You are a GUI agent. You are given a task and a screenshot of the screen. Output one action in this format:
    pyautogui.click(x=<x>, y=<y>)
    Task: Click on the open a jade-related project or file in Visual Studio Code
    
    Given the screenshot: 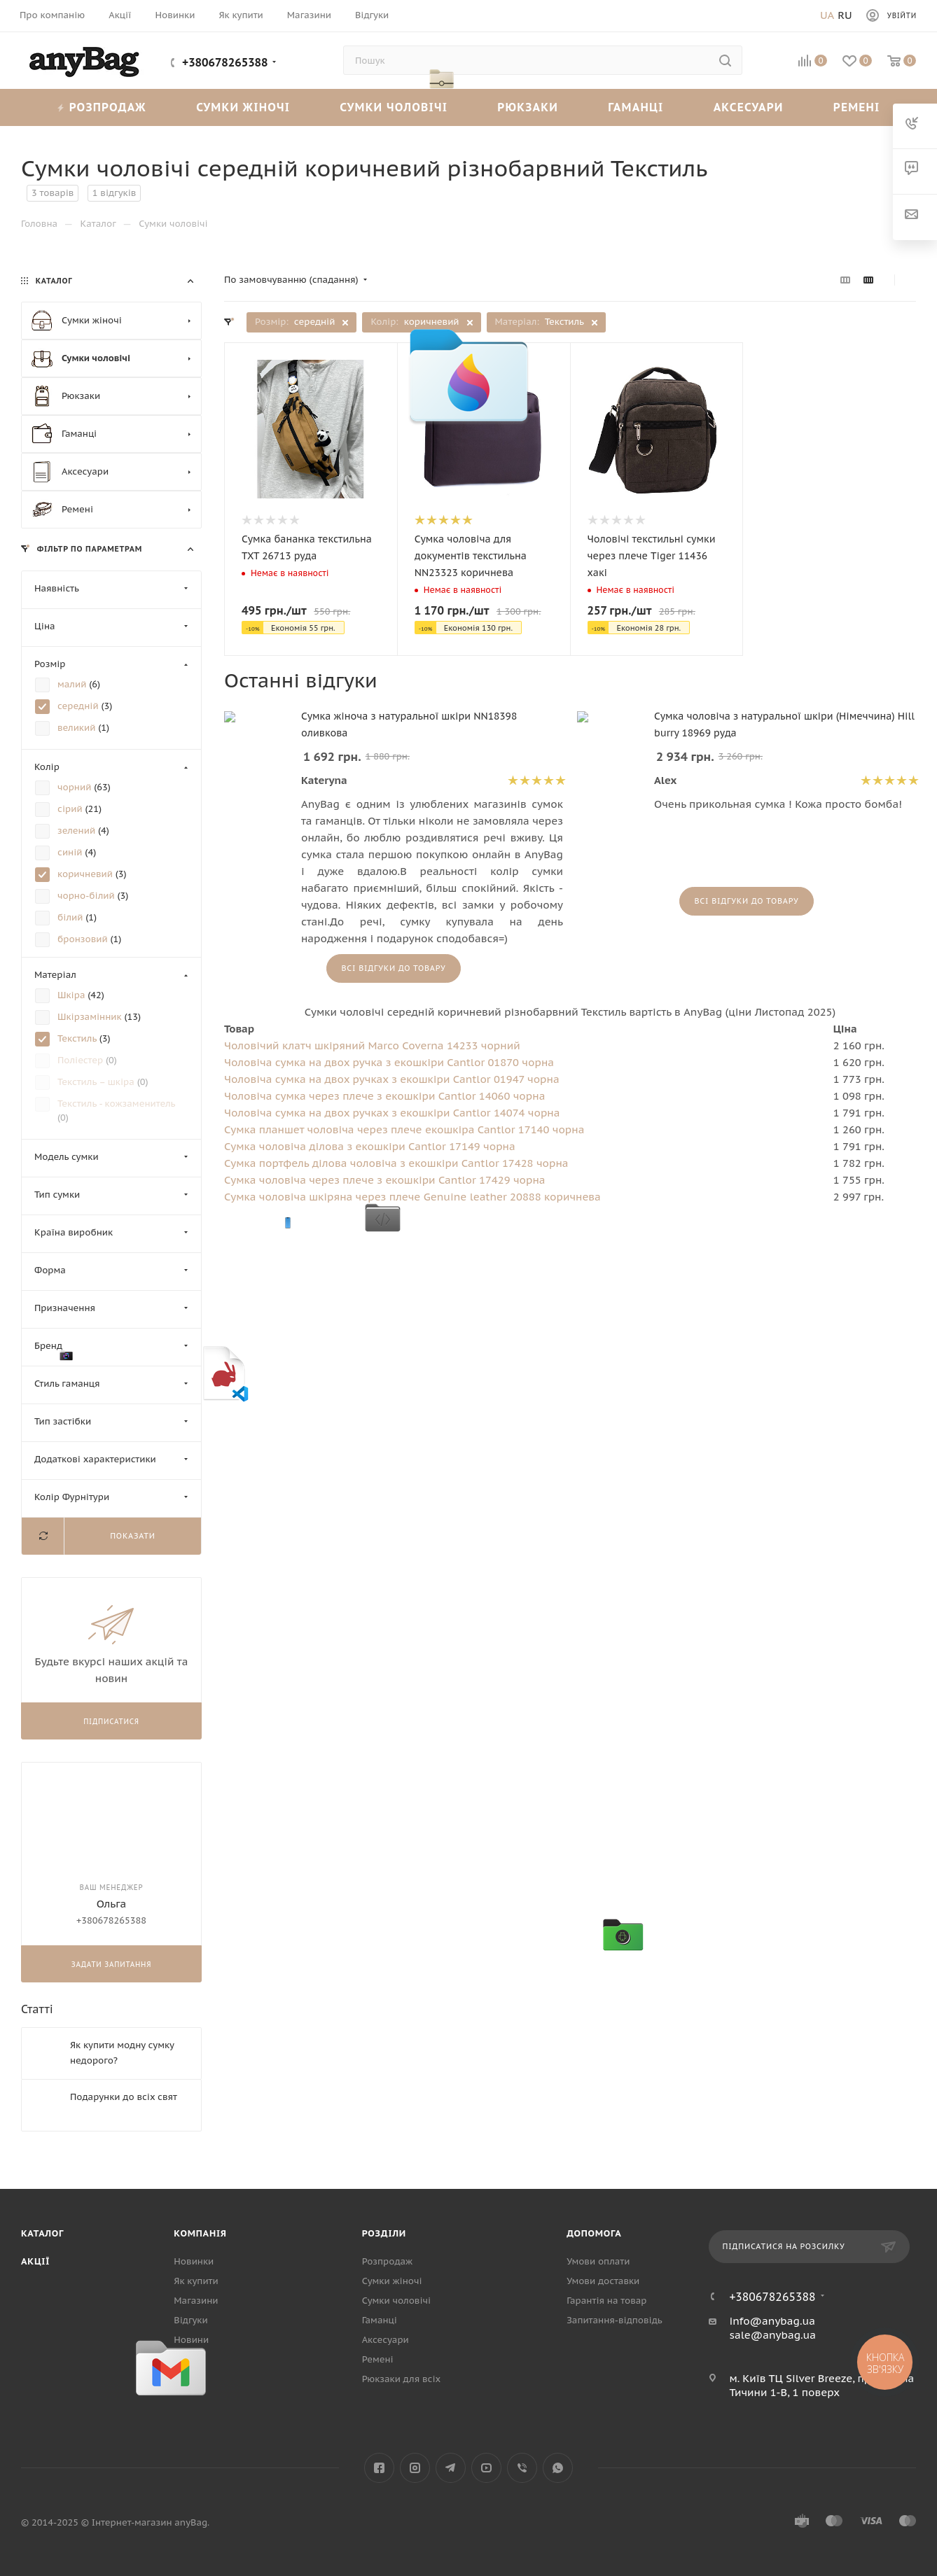 What is the action you would take?
    pyautogui.click(x=224, y=1374)
    